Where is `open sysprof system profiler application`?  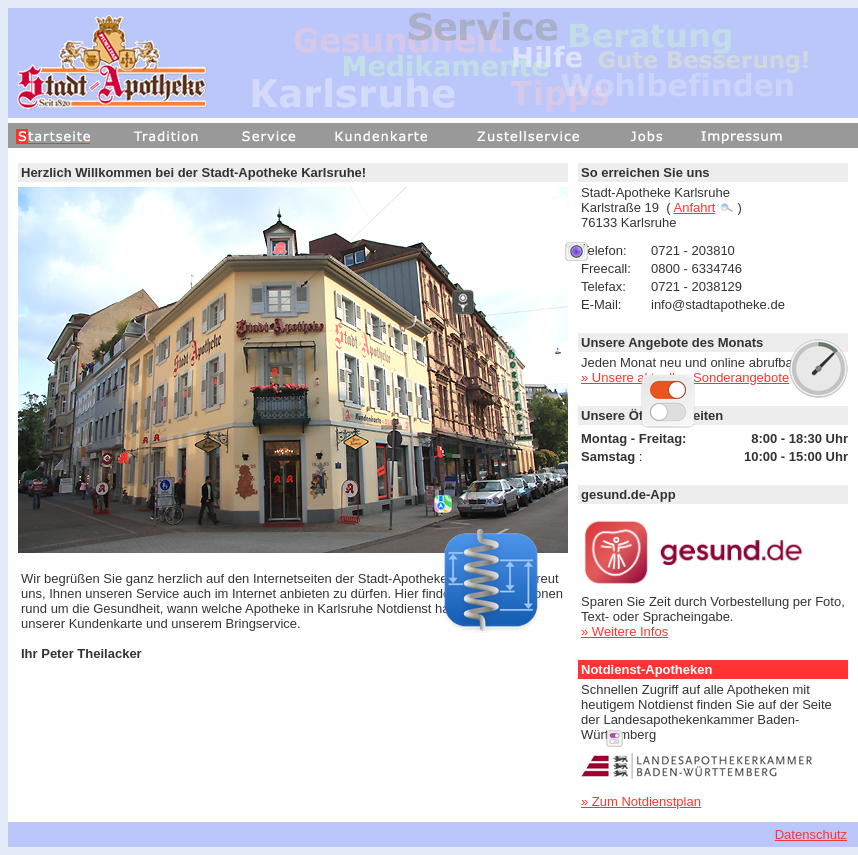
open sysprof system profiler application is located at coordinates (818, 368).